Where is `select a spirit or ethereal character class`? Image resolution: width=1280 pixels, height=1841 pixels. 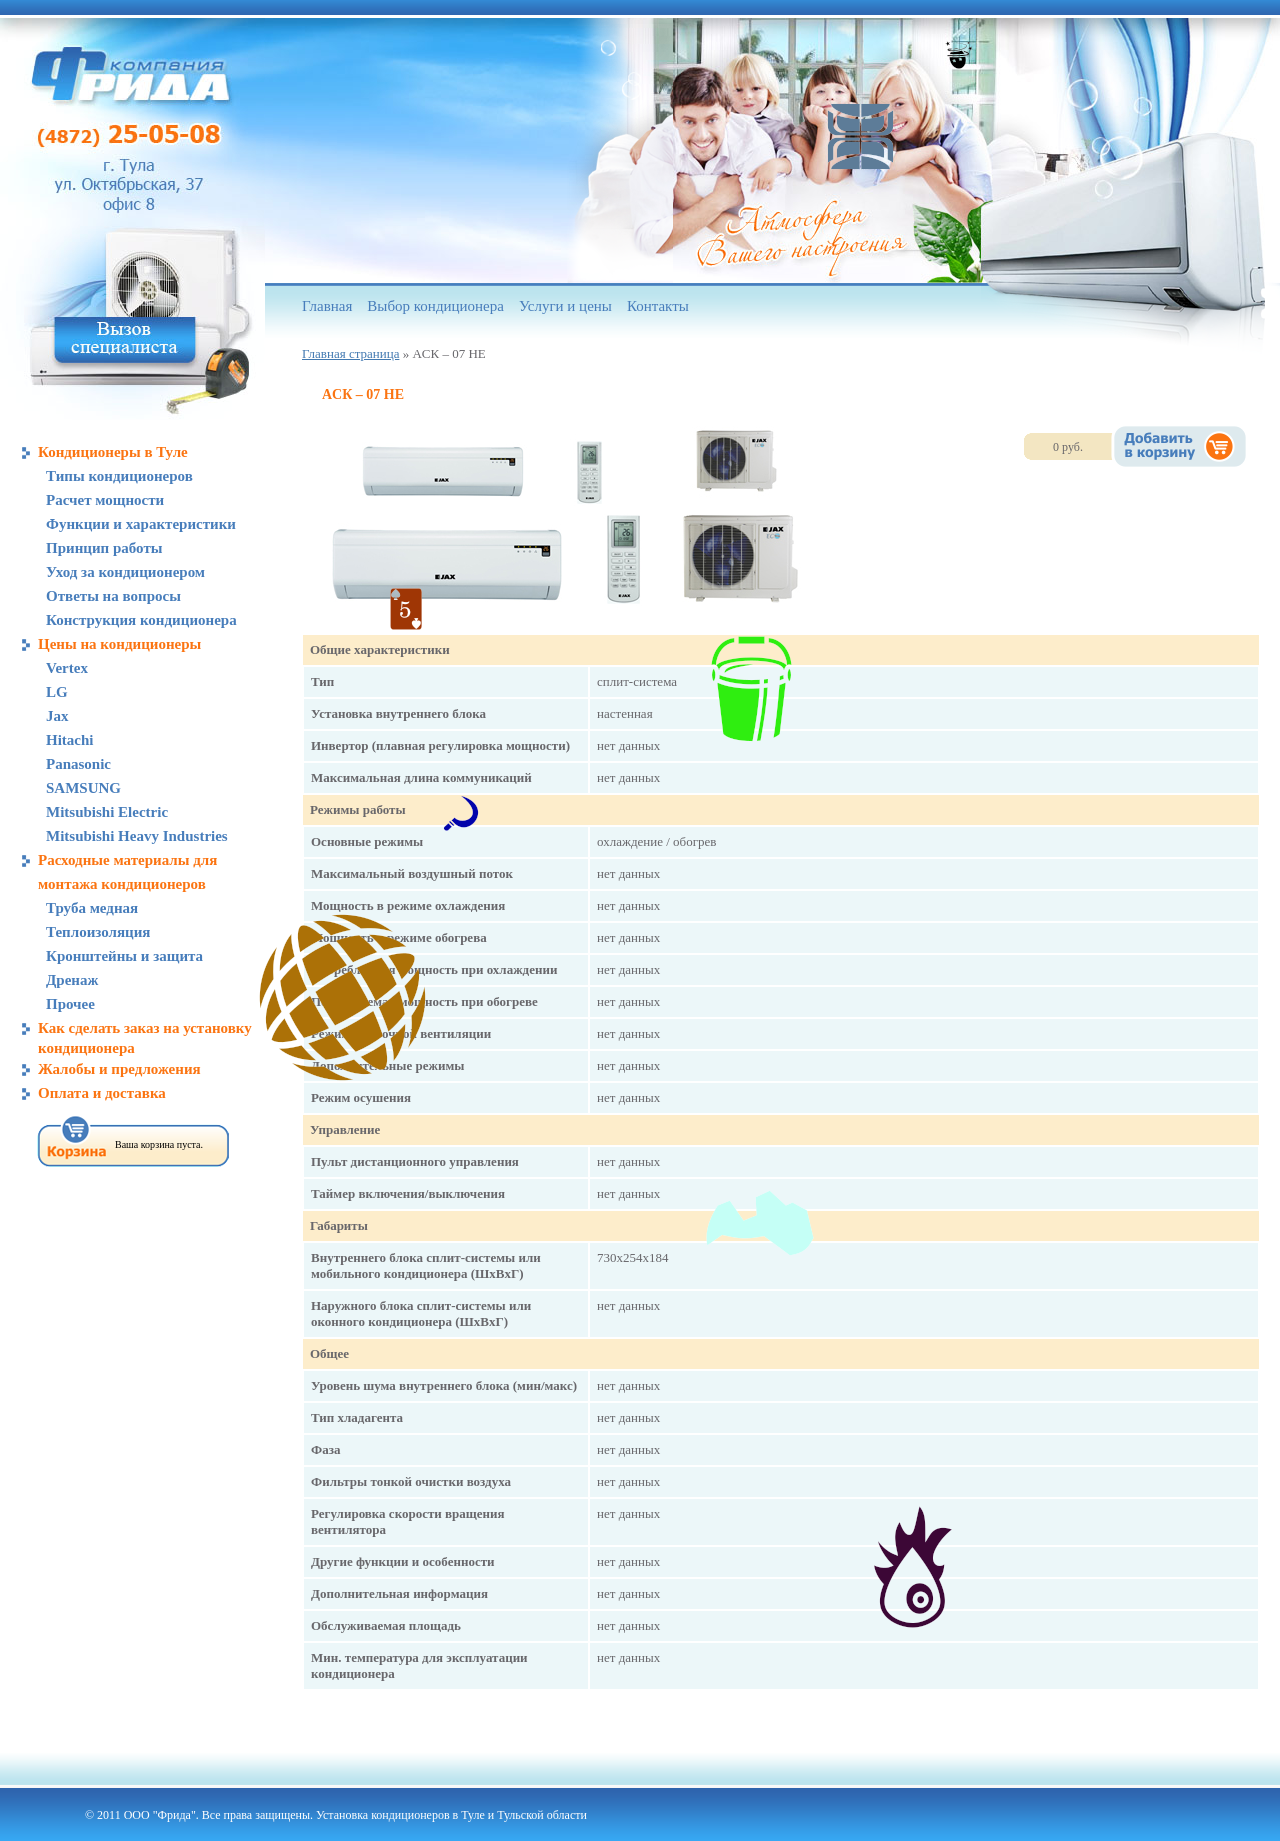
select a spirit or ethereal character class is located at coordinates (913, 1567).